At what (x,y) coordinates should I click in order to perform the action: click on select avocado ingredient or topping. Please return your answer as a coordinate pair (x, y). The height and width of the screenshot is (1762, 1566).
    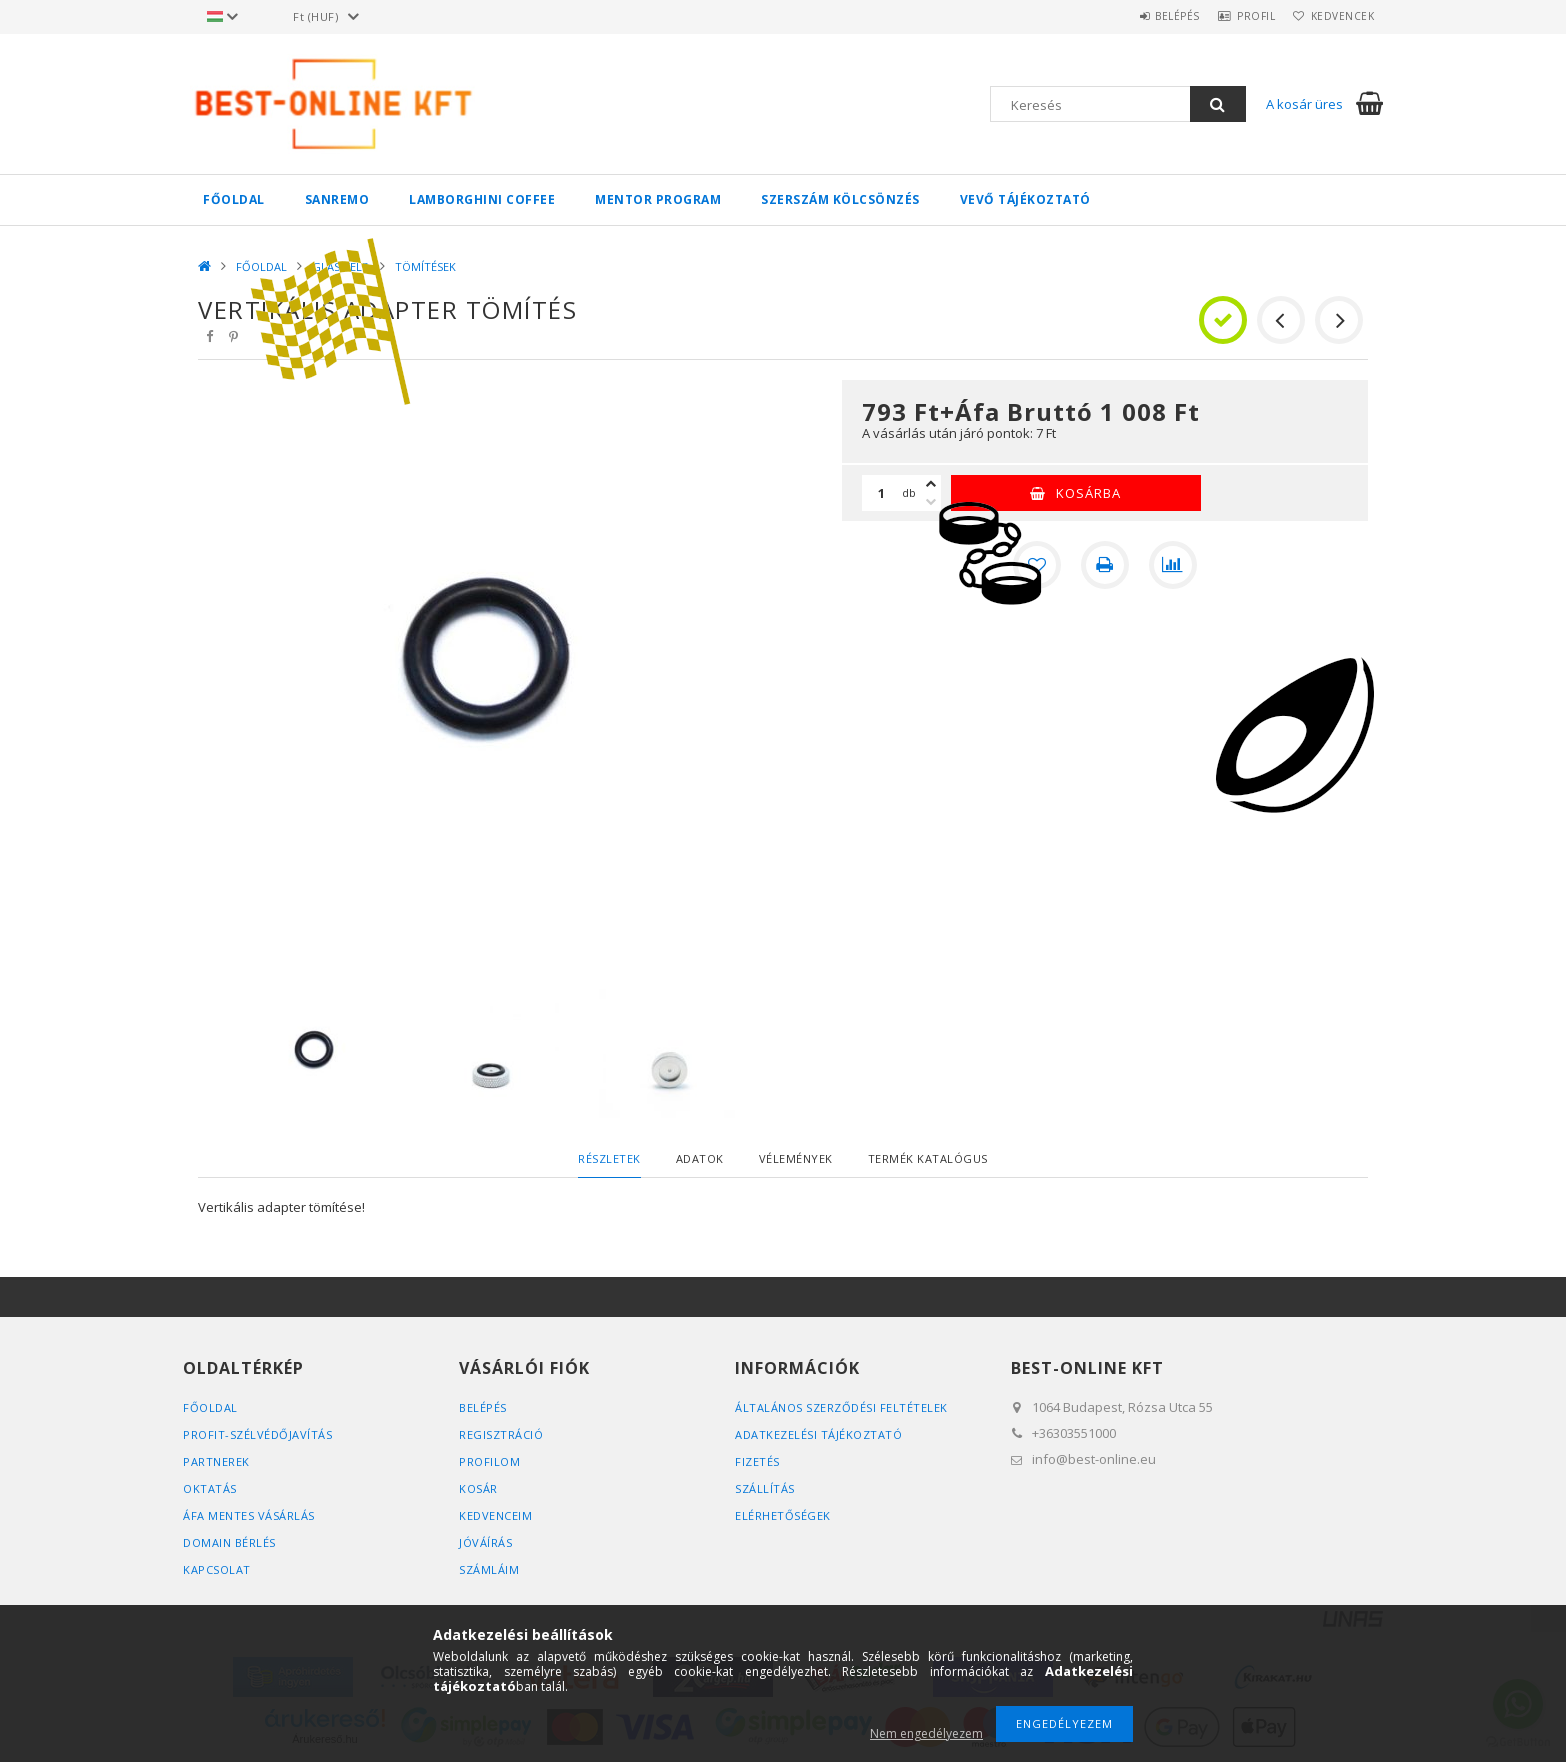
    Looking at the image, I should click on (1295, 735).